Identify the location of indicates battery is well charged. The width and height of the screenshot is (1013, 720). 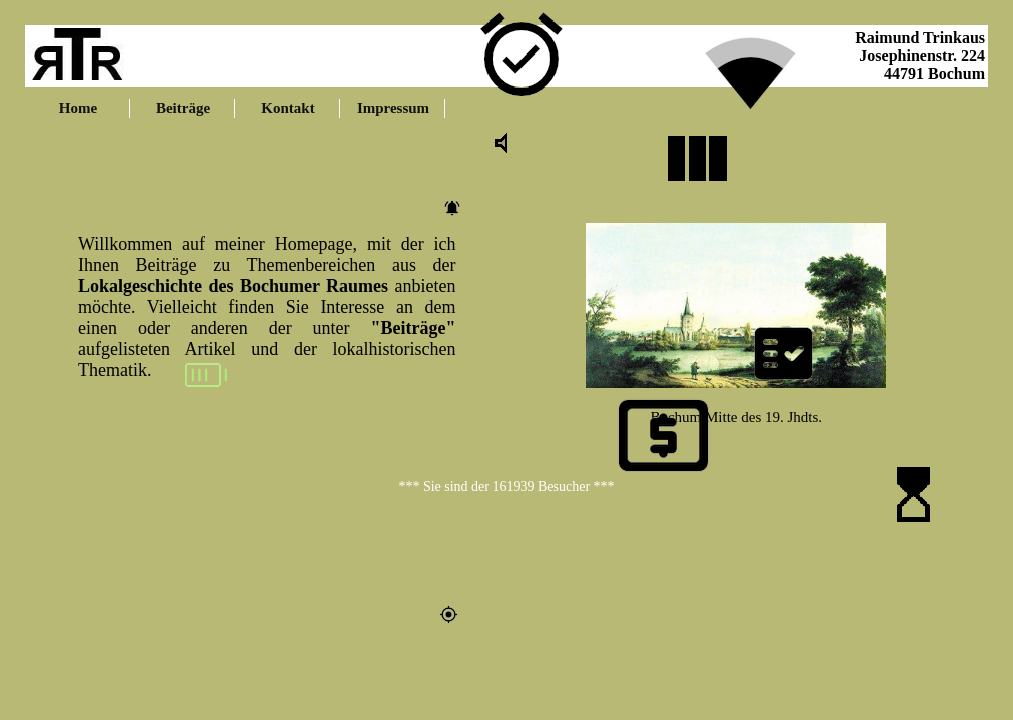
(205, 375).